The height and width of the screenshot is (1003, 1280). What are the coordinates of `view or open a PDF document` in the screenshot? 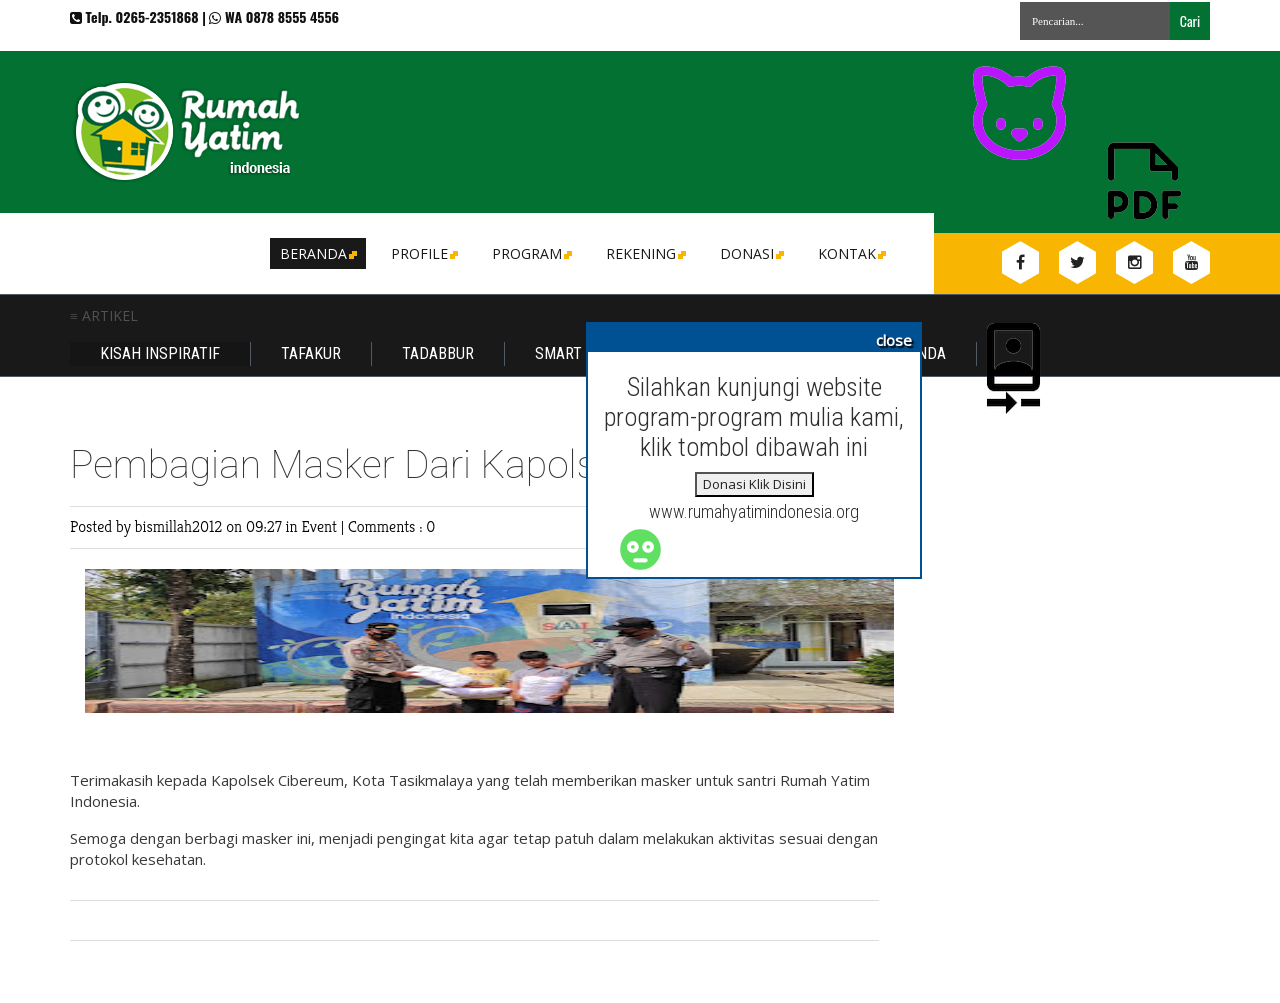 It's located at (1143, 184).